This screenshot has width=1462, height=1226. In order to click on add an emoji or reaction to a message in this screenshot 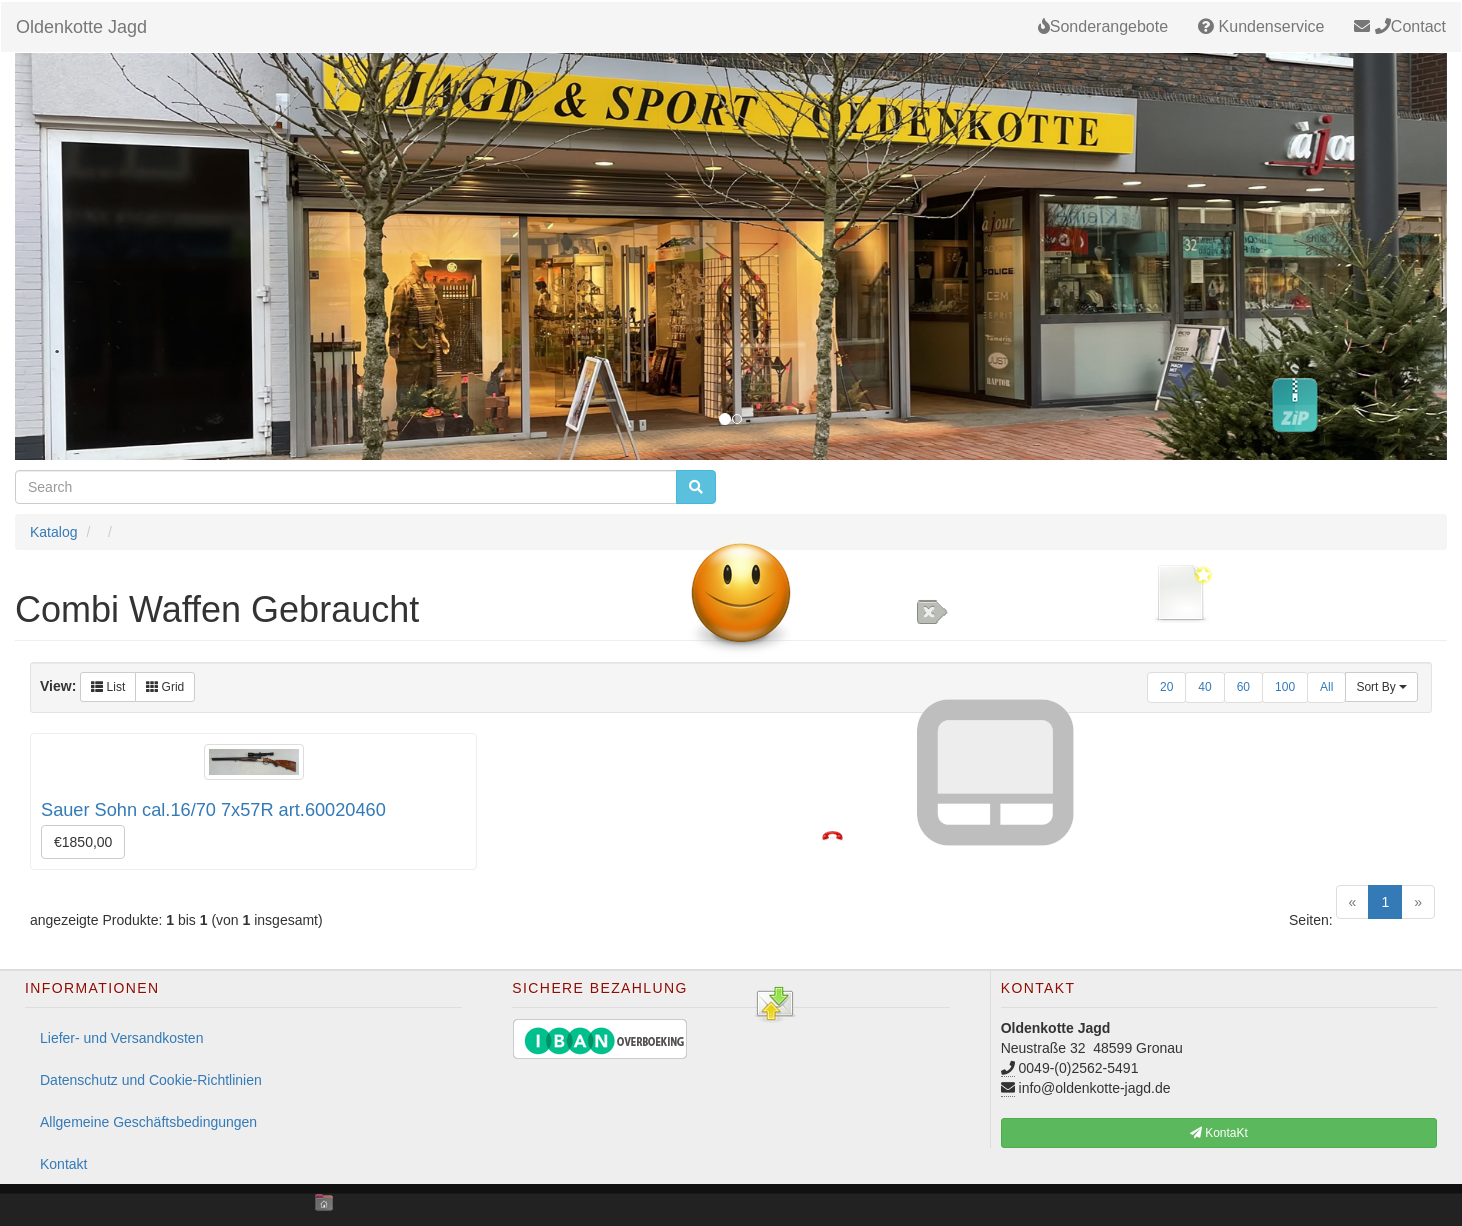, I will do `click(741, 597)`.